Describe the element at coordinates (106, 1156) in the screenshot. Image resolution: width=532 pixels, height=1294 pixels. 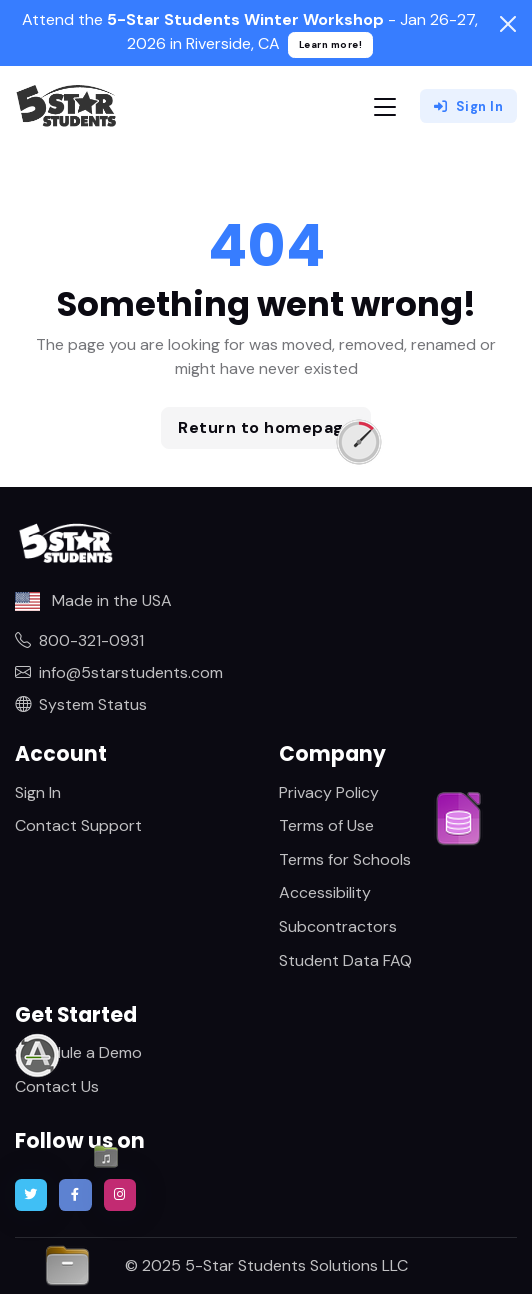
I see `open your music folder` at that location.